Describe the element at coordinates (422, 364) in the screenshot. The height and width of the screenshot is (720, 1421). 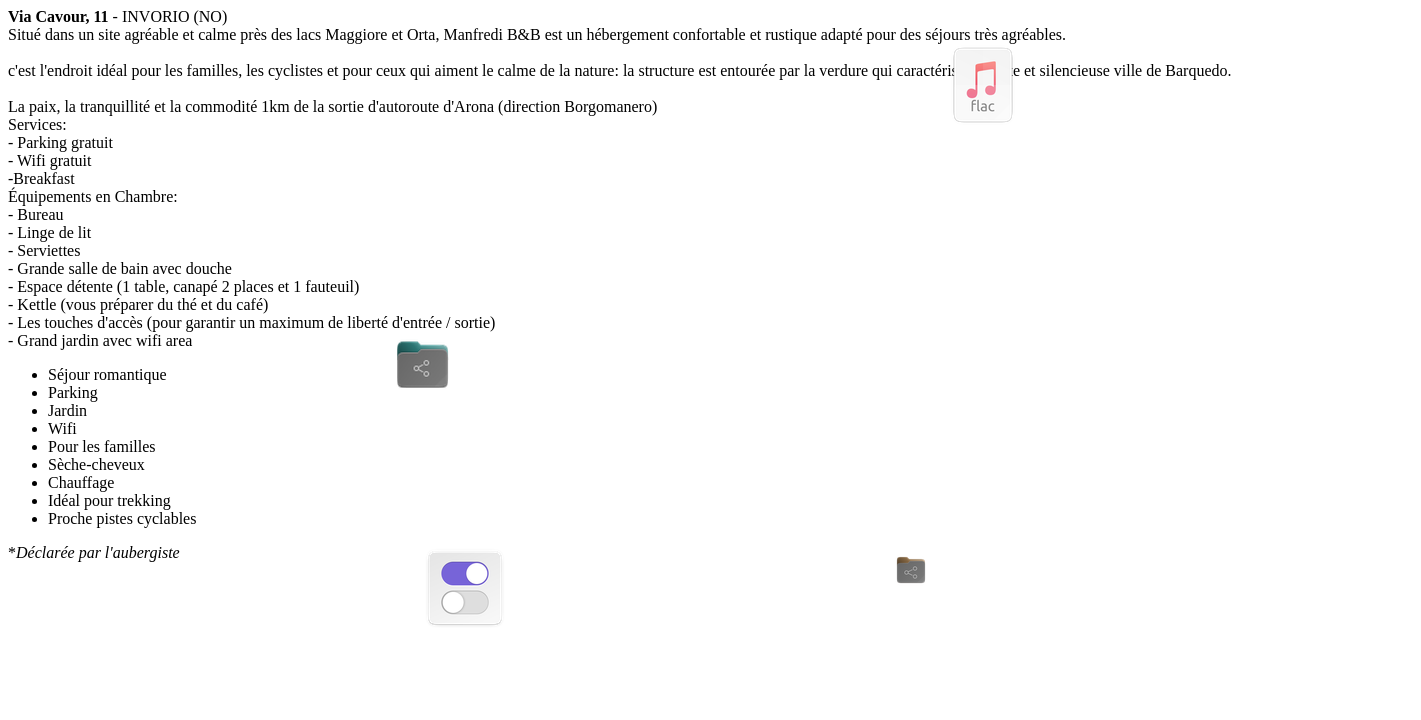
I see `open your public shared folder` at that location.